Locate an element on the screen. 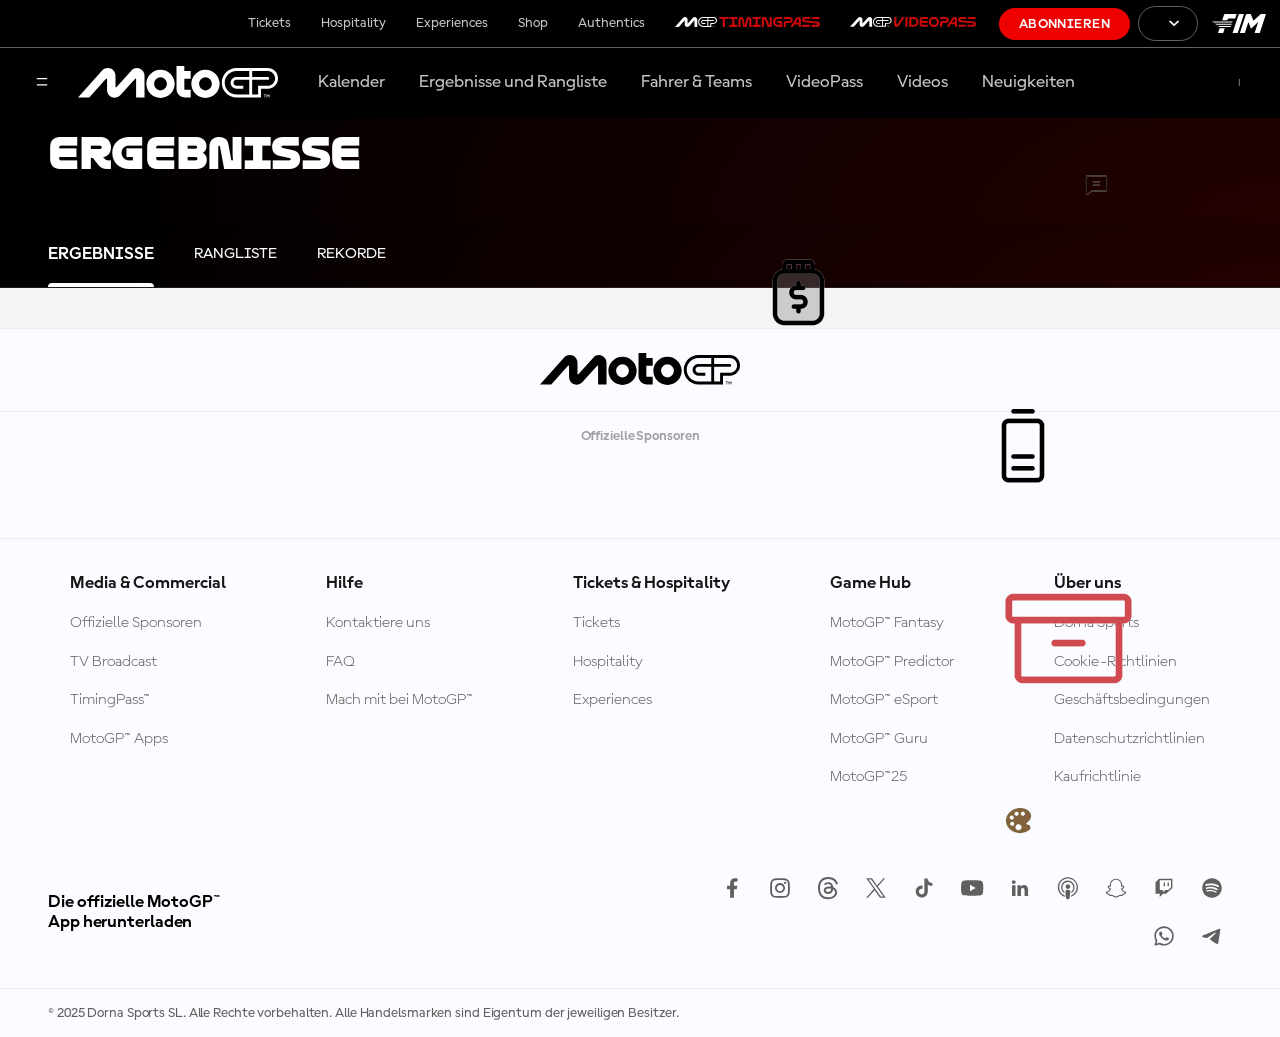 The image size is (1280, 1037). open chat or messaging is located at coordinates (1096, 183).